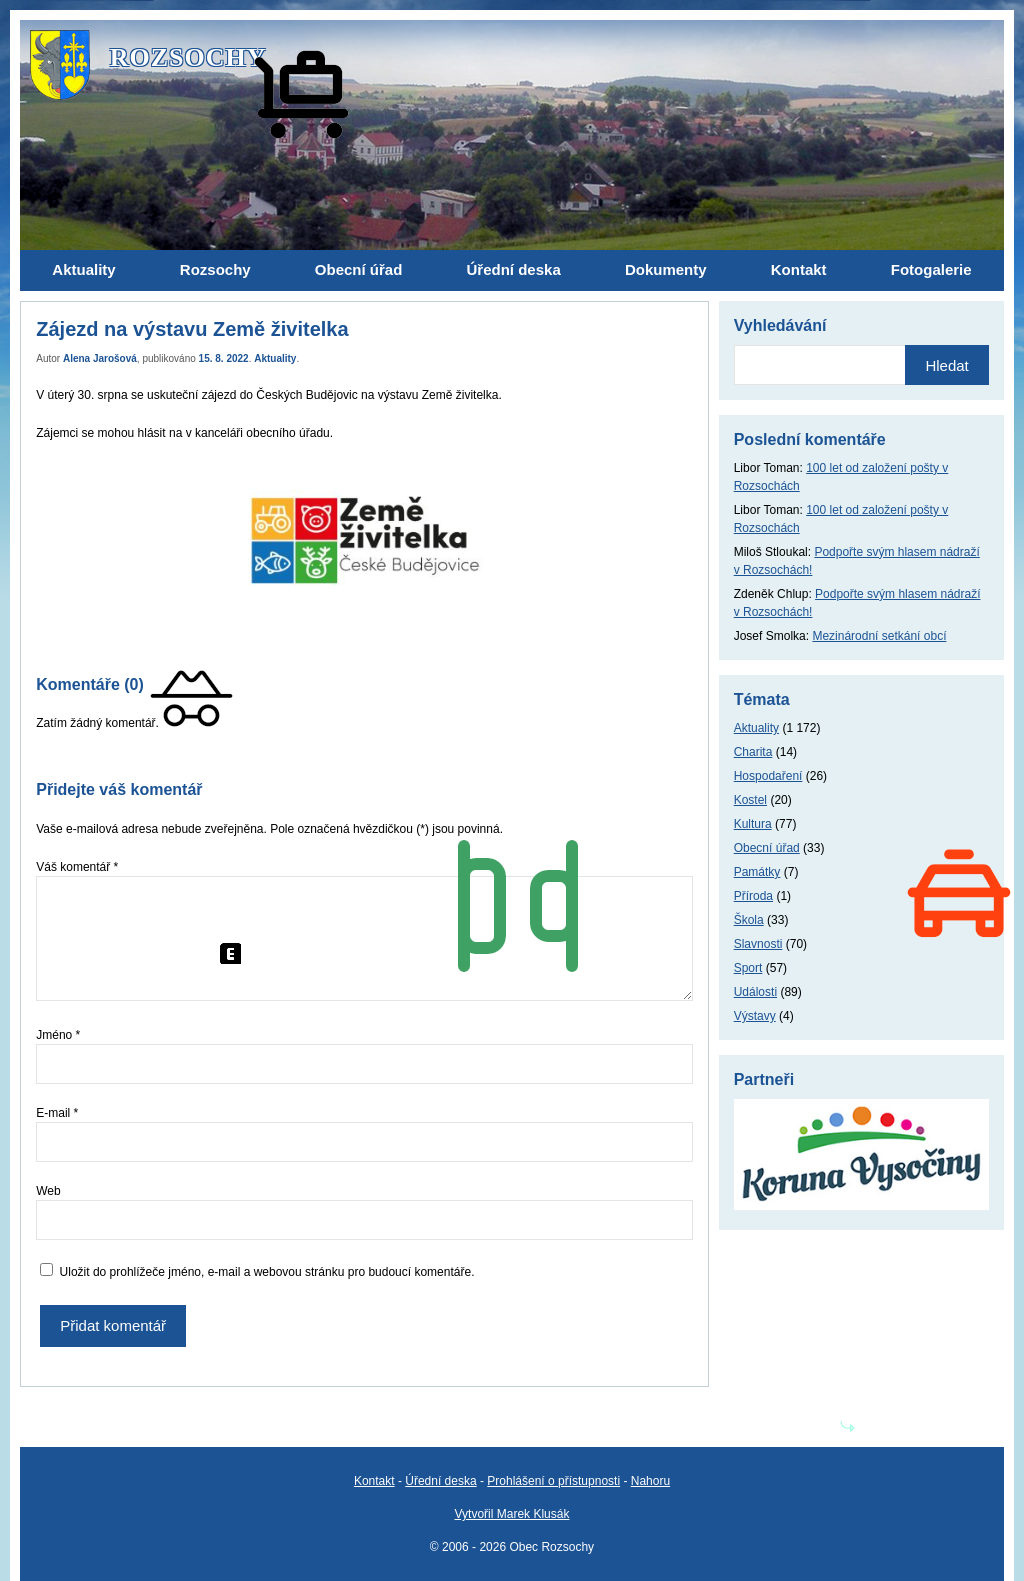  What do you see at coordinates (847, 1426) in the screenshot?
I see `reply to a message or comment` at bounding box center [847, 1426].